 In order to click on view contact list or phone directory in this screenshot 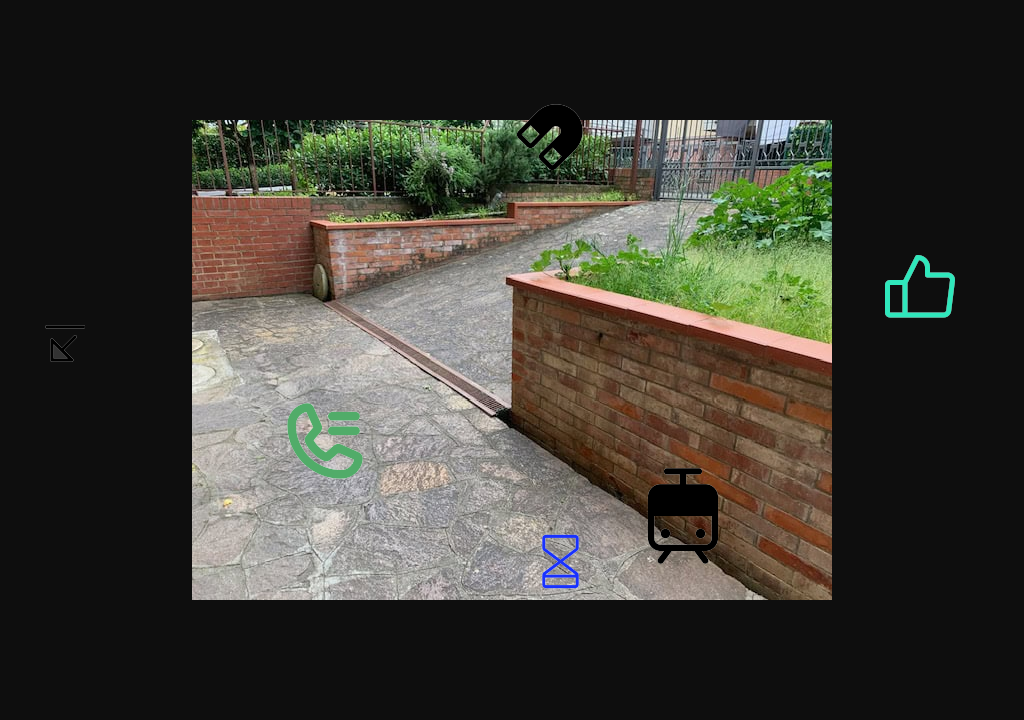, I will do `click(326, 439)`.